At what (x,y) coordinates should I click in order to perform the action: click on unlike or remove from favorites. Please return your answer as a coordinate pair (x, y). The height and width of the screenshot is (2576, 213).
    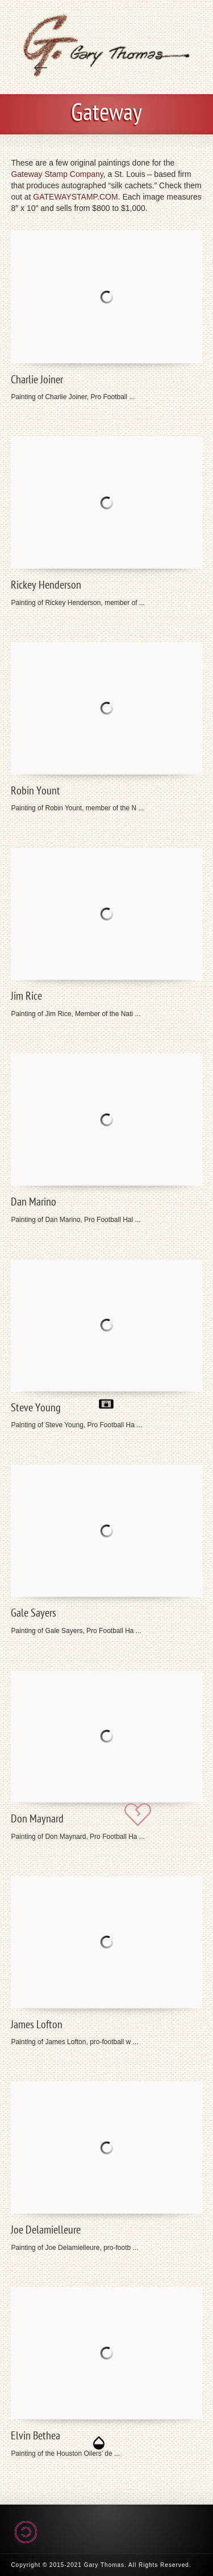
    Looking at the image, I should click on (137, 1813).